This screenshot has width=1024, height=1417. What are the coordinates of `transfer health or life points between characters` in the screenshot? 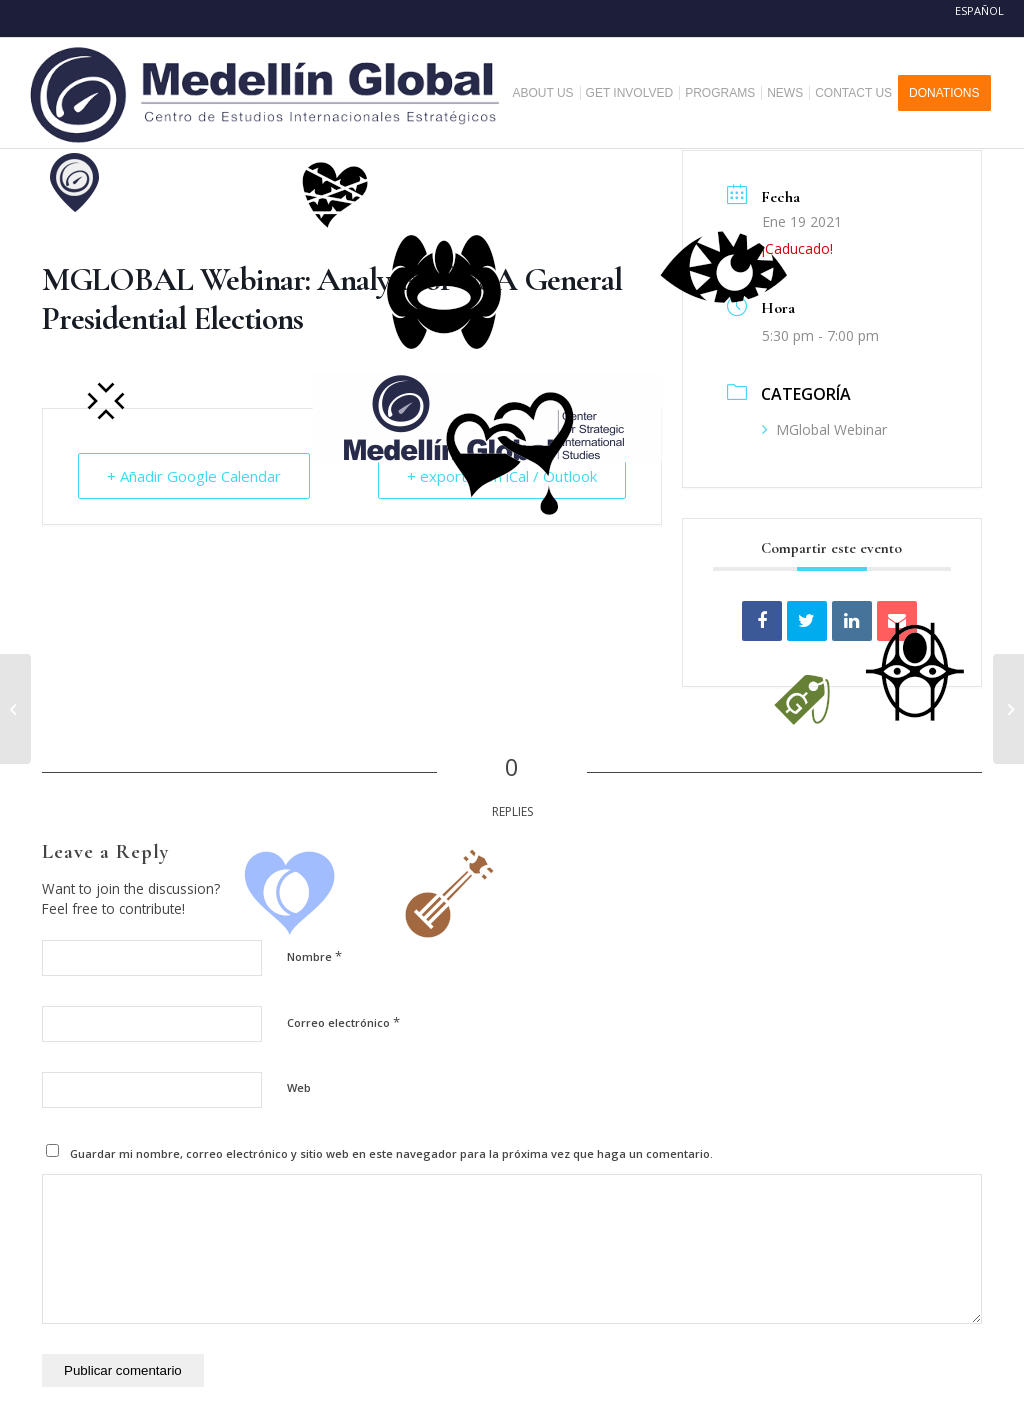 It's located at (510, 450).